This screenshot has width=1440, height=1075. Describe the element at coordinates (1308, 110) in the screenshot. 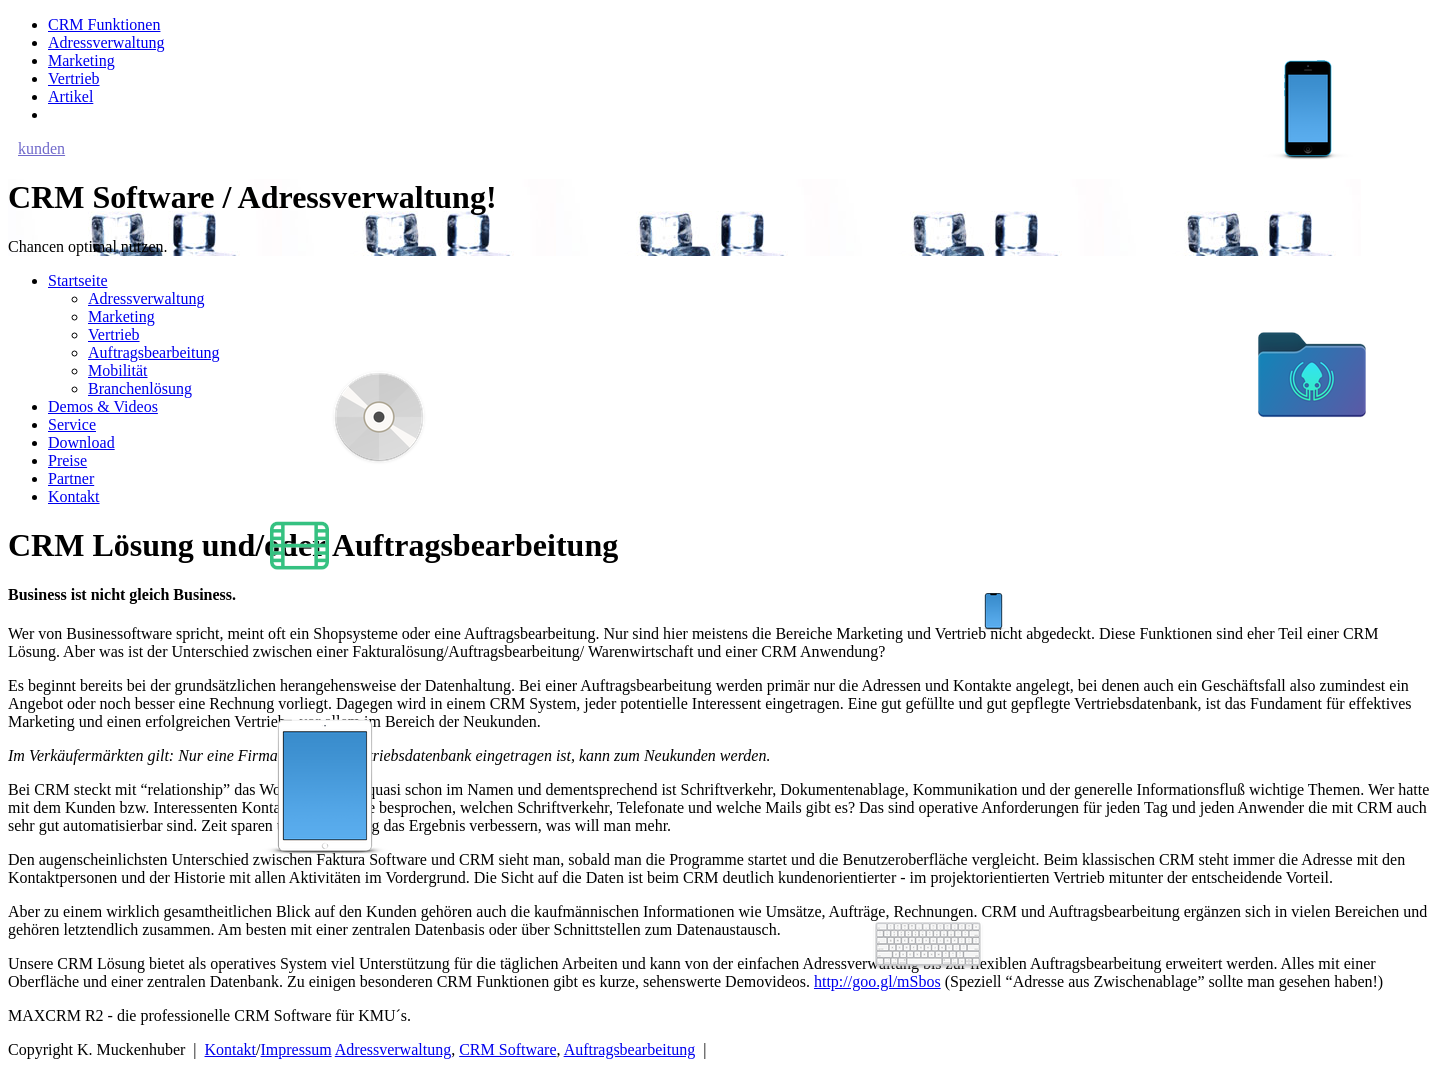

I see `iPhone 5c device icon for system identification` at that location.